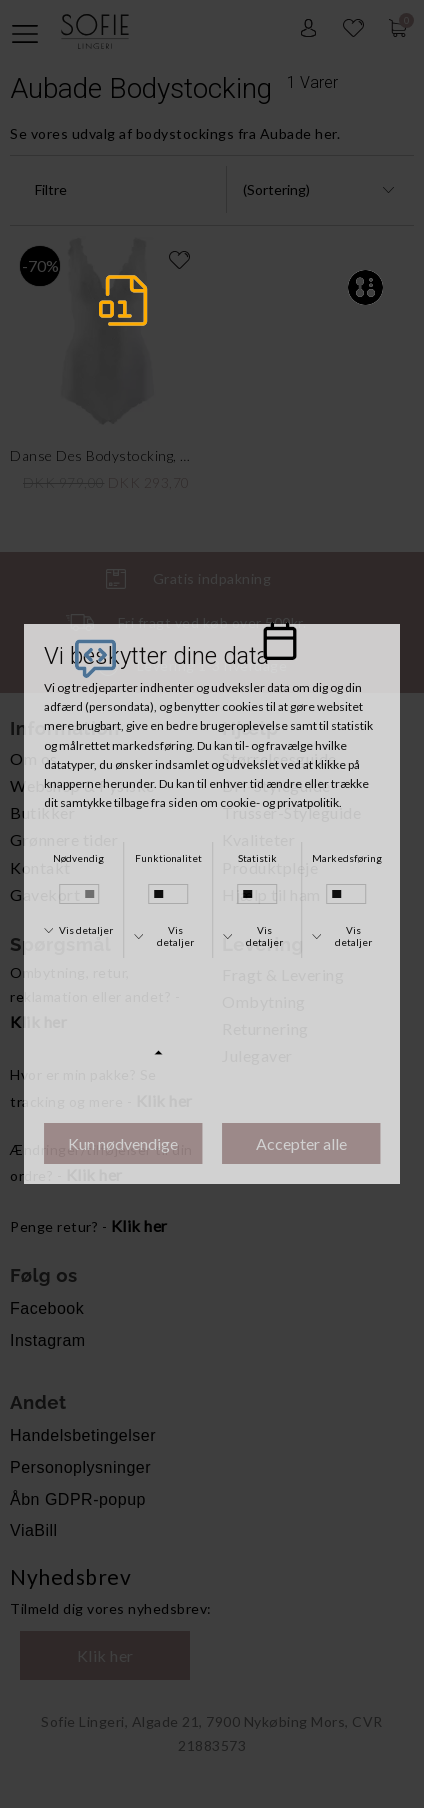 This screenshot has height=1808, width=424. Describe the element at coordinates (95, 657) in the screenshot. I see `open code review comments` at that location.